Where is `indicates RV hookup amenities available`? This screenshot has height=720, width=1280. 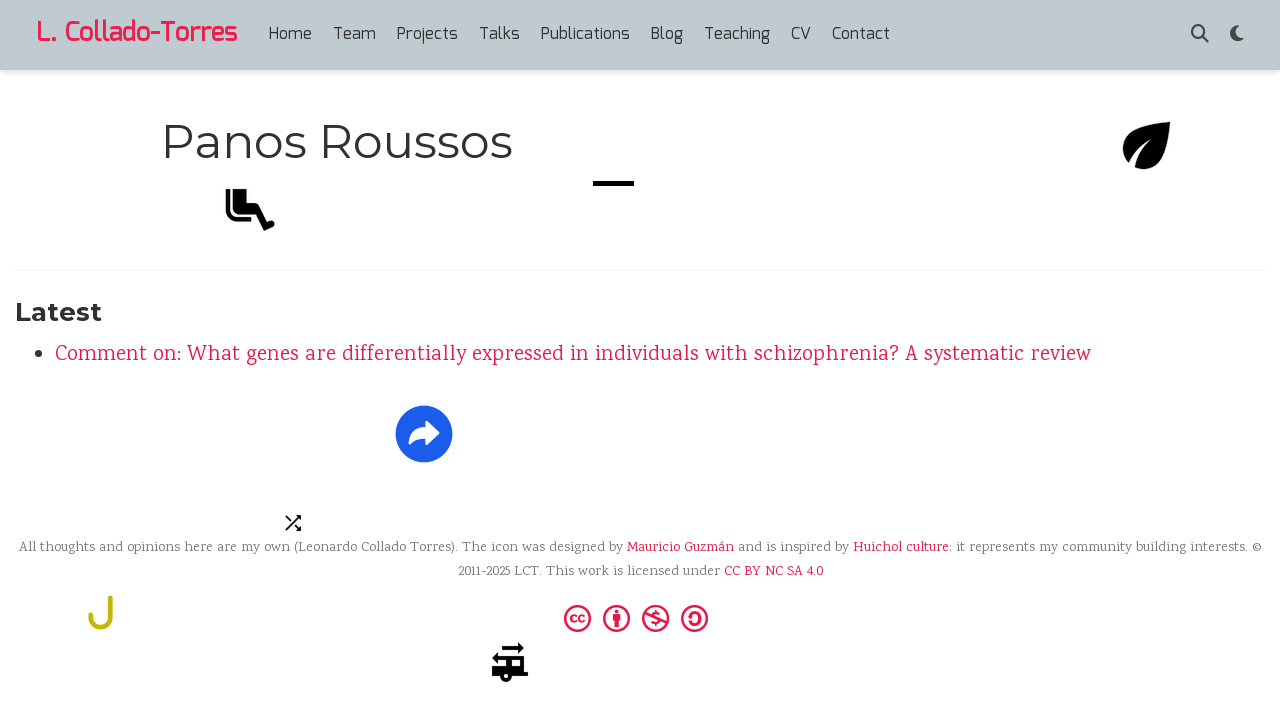 indicates RV hookup amenities available is located at coordinates (508, 662).